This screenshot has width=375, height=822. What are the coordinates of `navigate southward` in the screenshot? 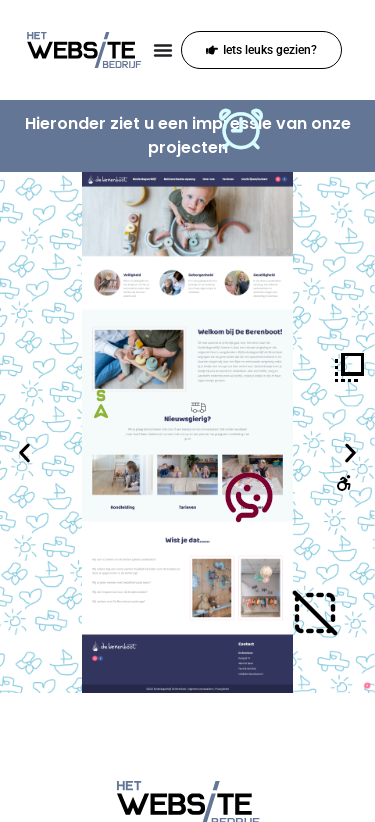 It's located at (101, 404).